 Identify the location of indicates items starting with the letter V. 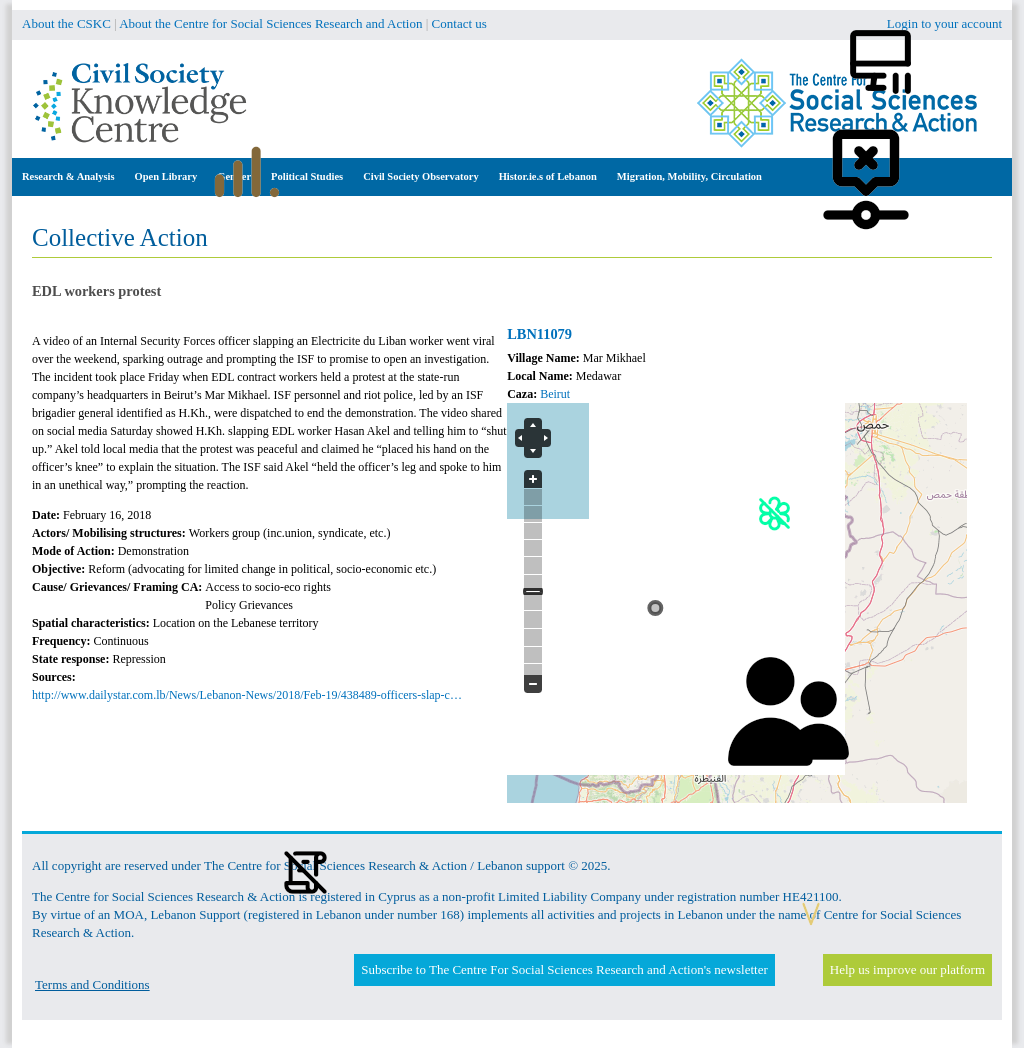
(811, 914).